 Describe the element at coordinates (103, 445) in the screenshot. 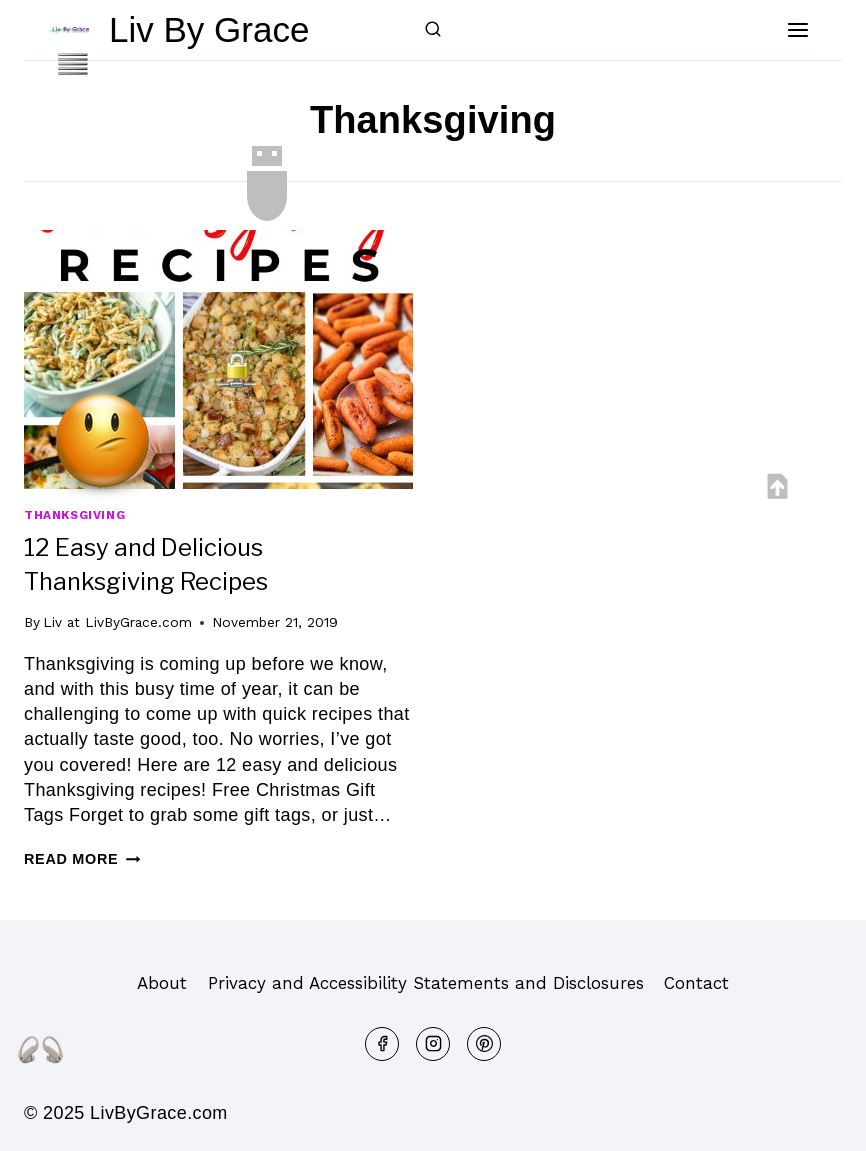

I see `indicates uncertainty or hesitation about an action` at that location.